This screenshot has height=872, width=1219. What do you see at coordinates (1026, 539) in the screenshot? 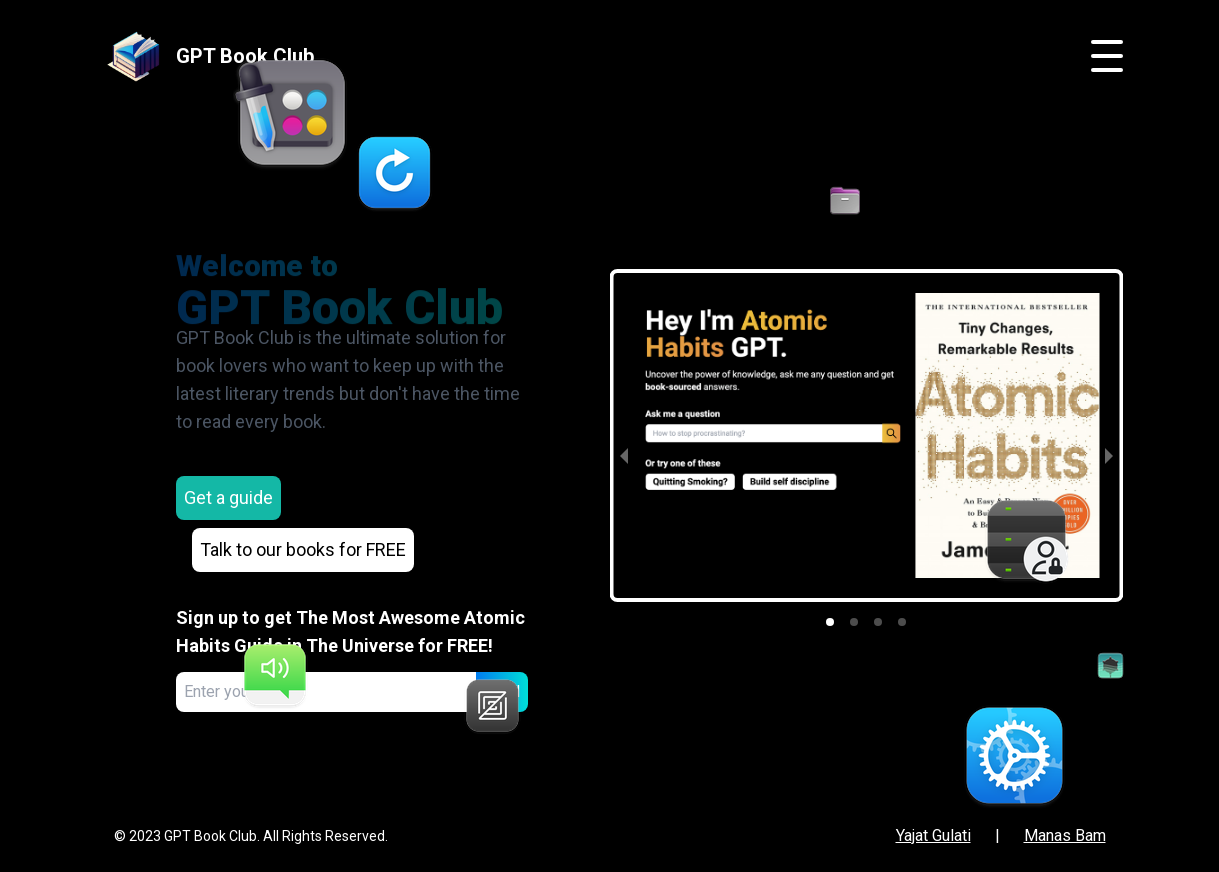
I see `configure NIS network server preferences` at bounding box center [1026, 539].